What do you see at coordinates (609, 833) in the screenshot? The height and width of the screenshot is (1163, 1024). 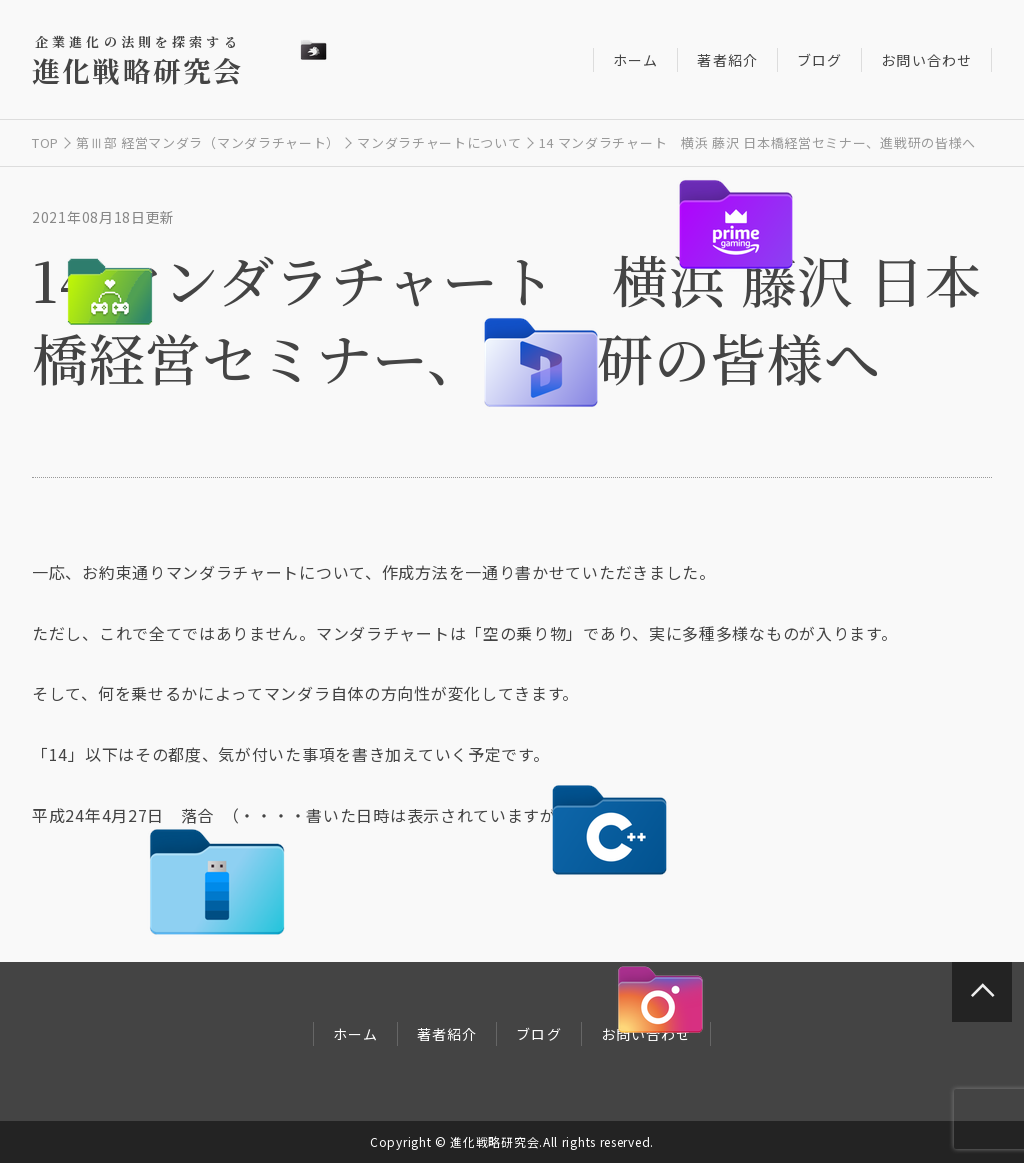 I see `open folder containing C++ project files` at bounding box center [609, 833].